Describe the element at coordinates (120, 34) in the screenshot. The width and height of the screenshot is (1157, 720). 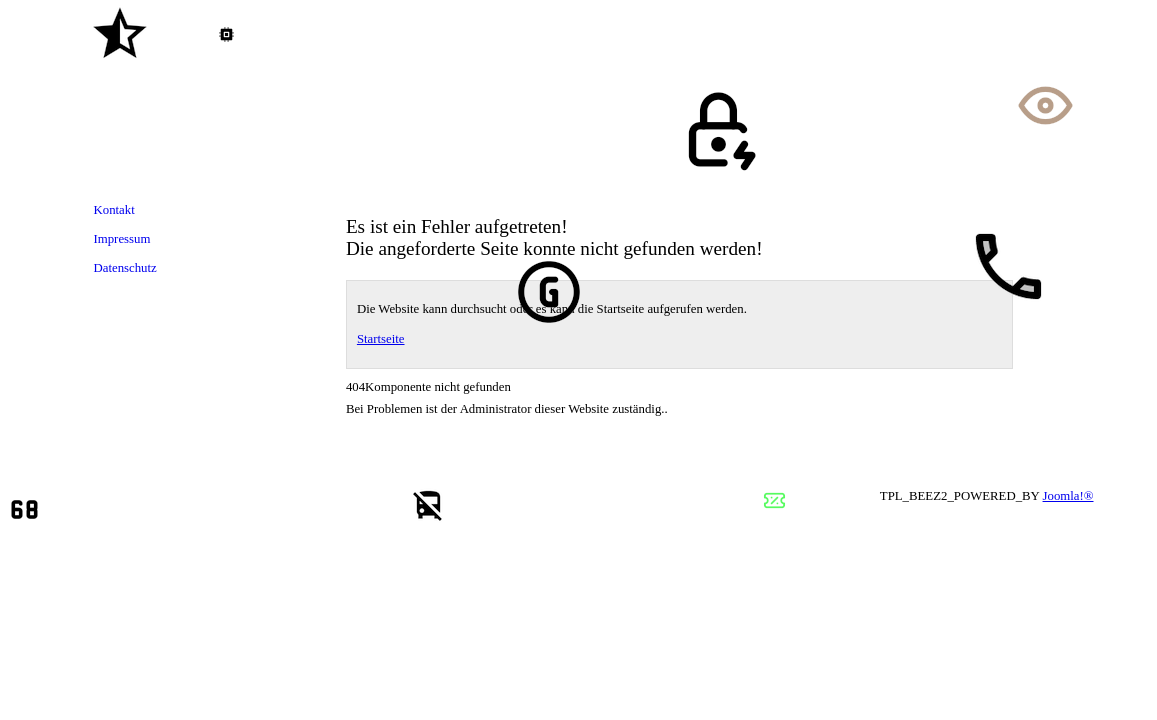
I see `indicates a partial or half-star rating` at that location.